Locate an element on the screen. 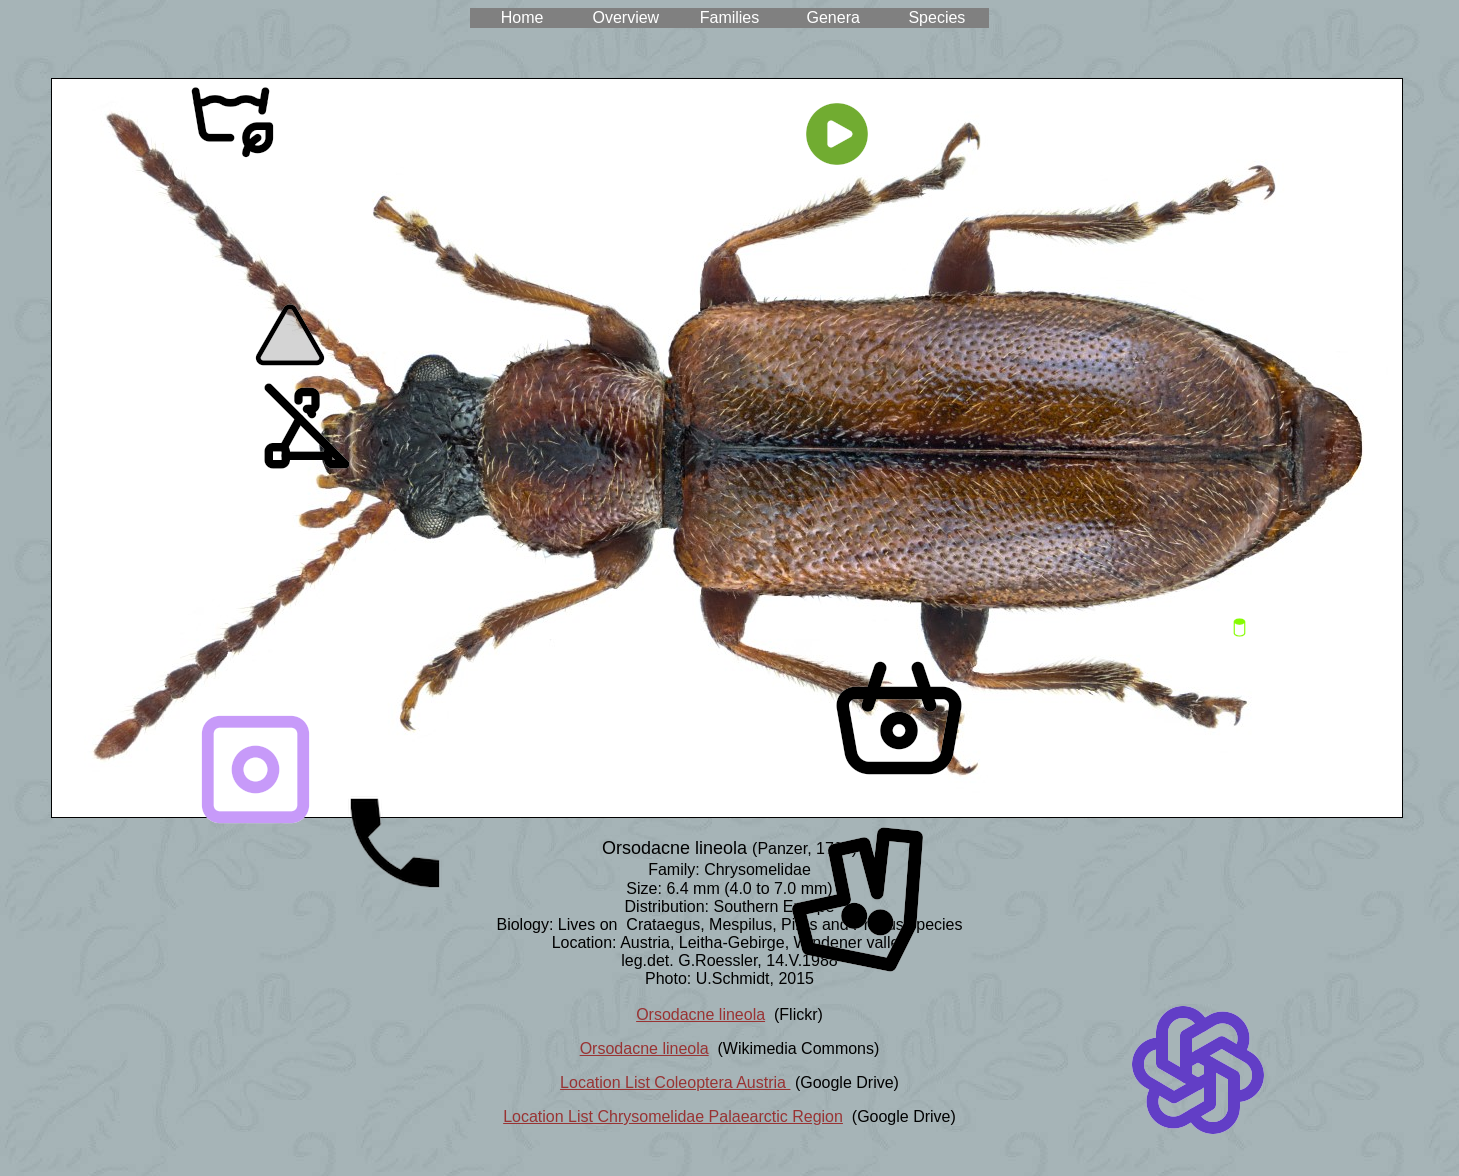  access OpenAI services or chatbot is located at coordinates (1198, 1070).